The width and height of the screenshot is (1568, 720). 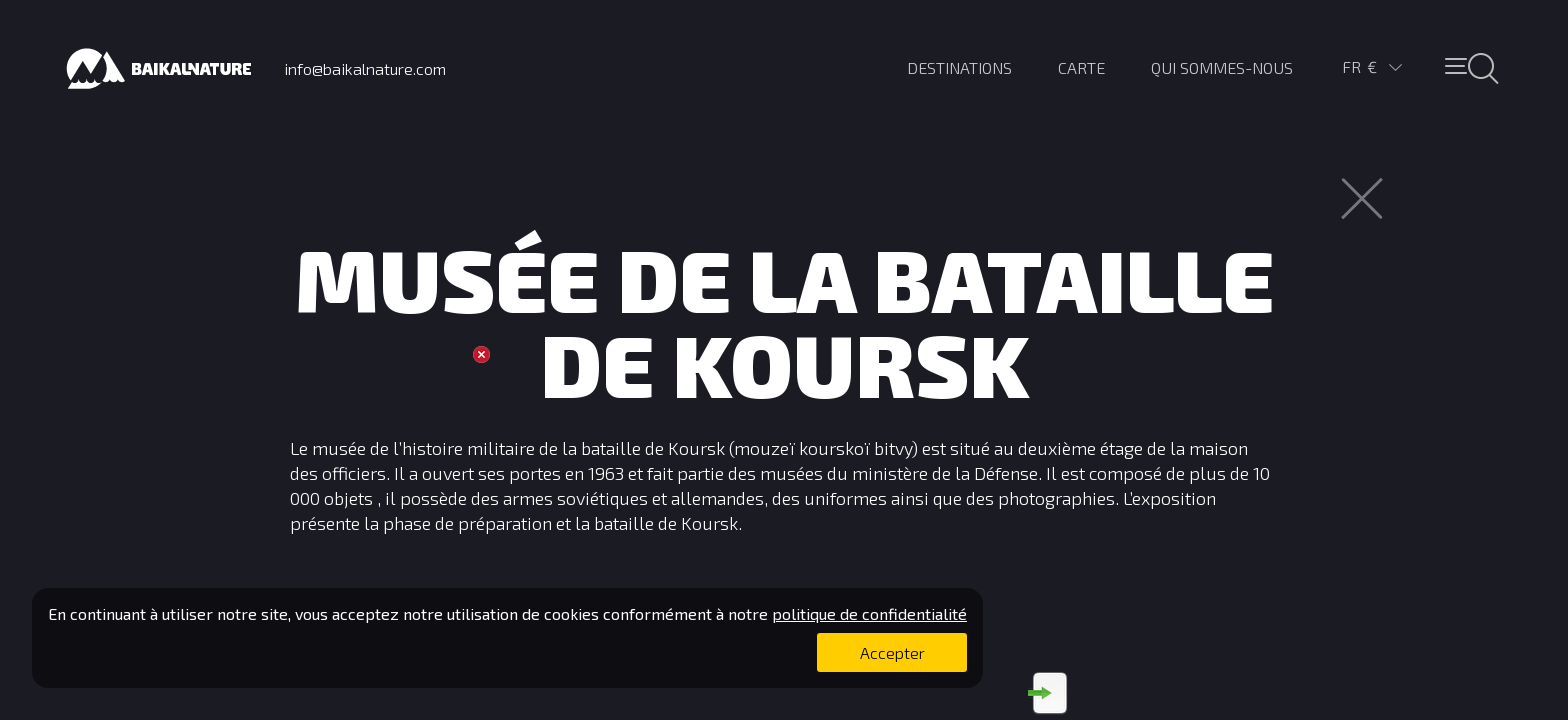 I want to click on stop or cancel the current action, so click(x=481, y=354).